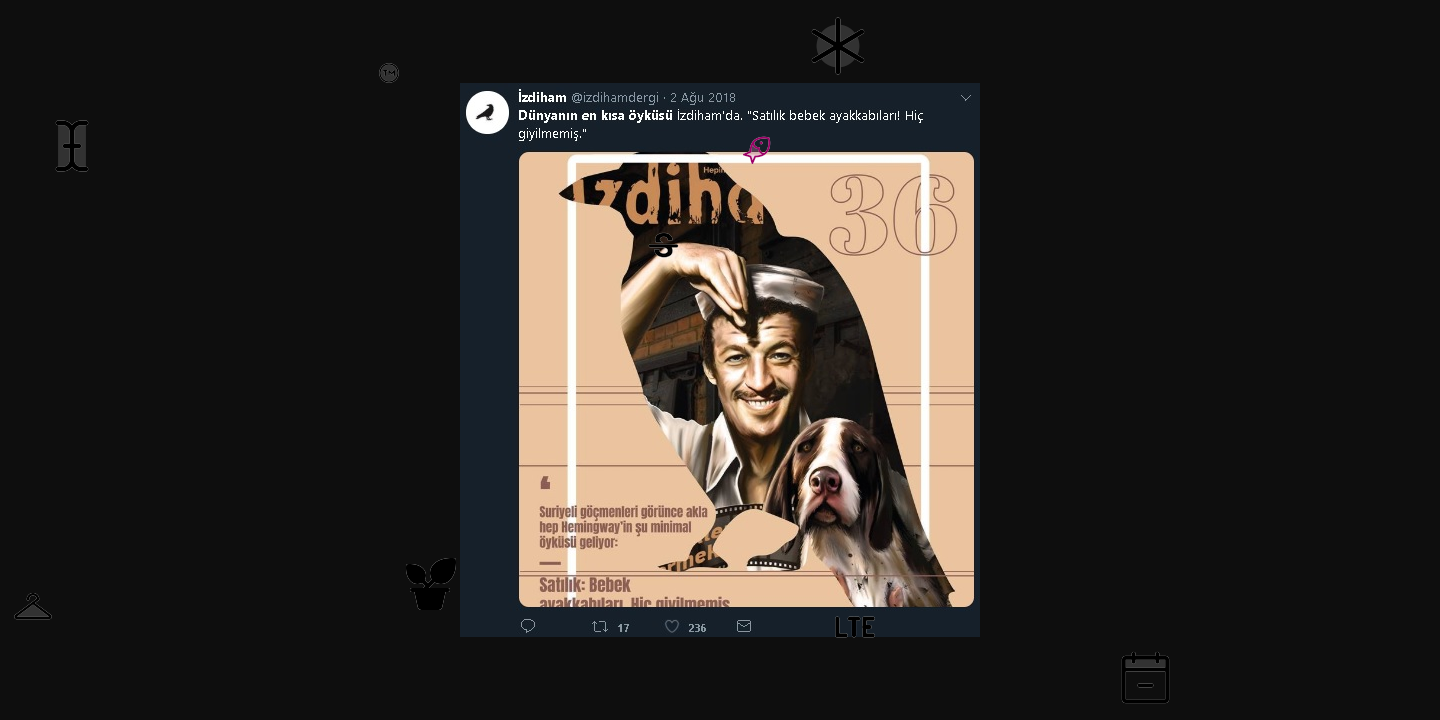 Image resolution: width=1440 pixels, height=720 pixels. What do you see at coordinates (854, 627) in the screenshot?
I see `indicates LTE cellular network connection` at bounding box center [854, 627].